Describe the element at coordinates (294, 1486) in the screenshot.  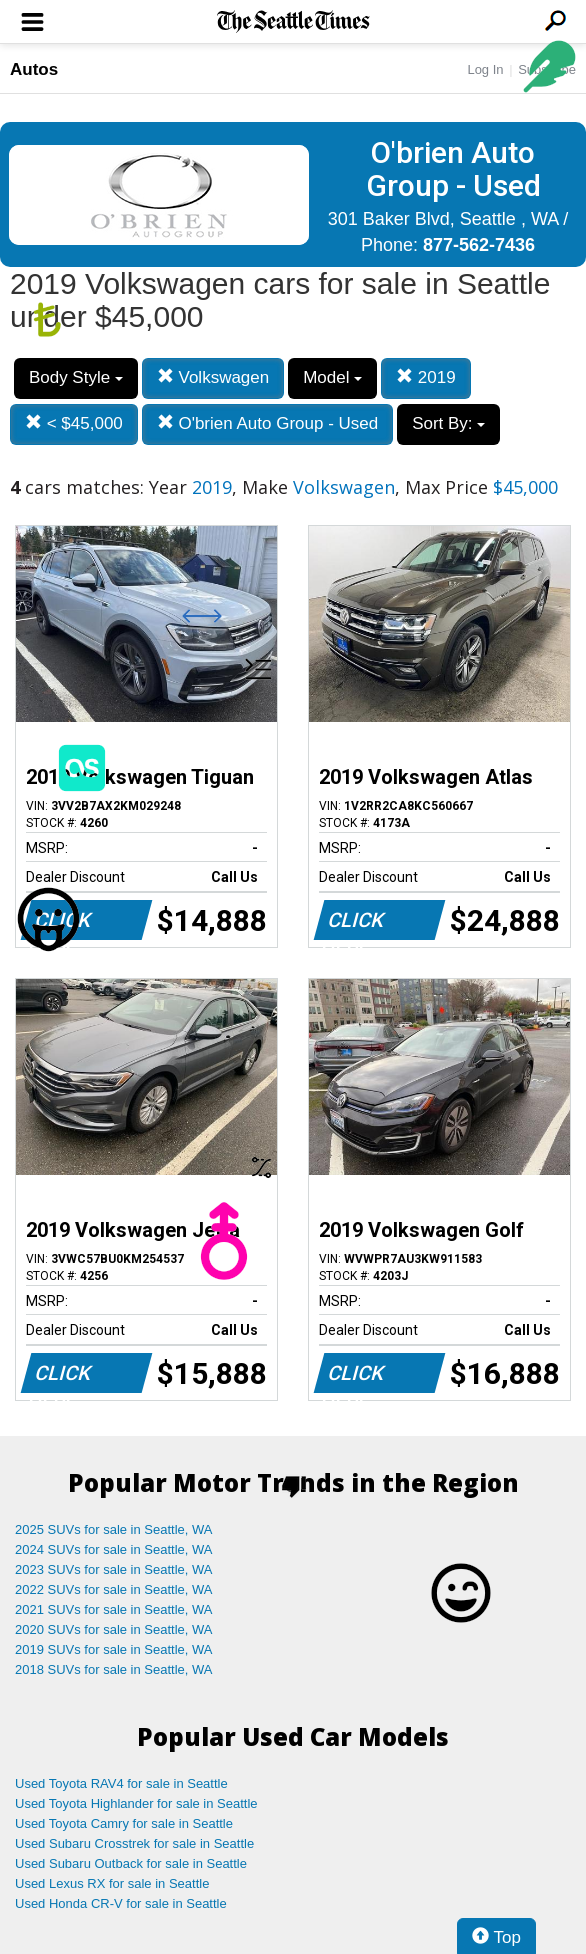
I see `dislike or downvote content` at that location.